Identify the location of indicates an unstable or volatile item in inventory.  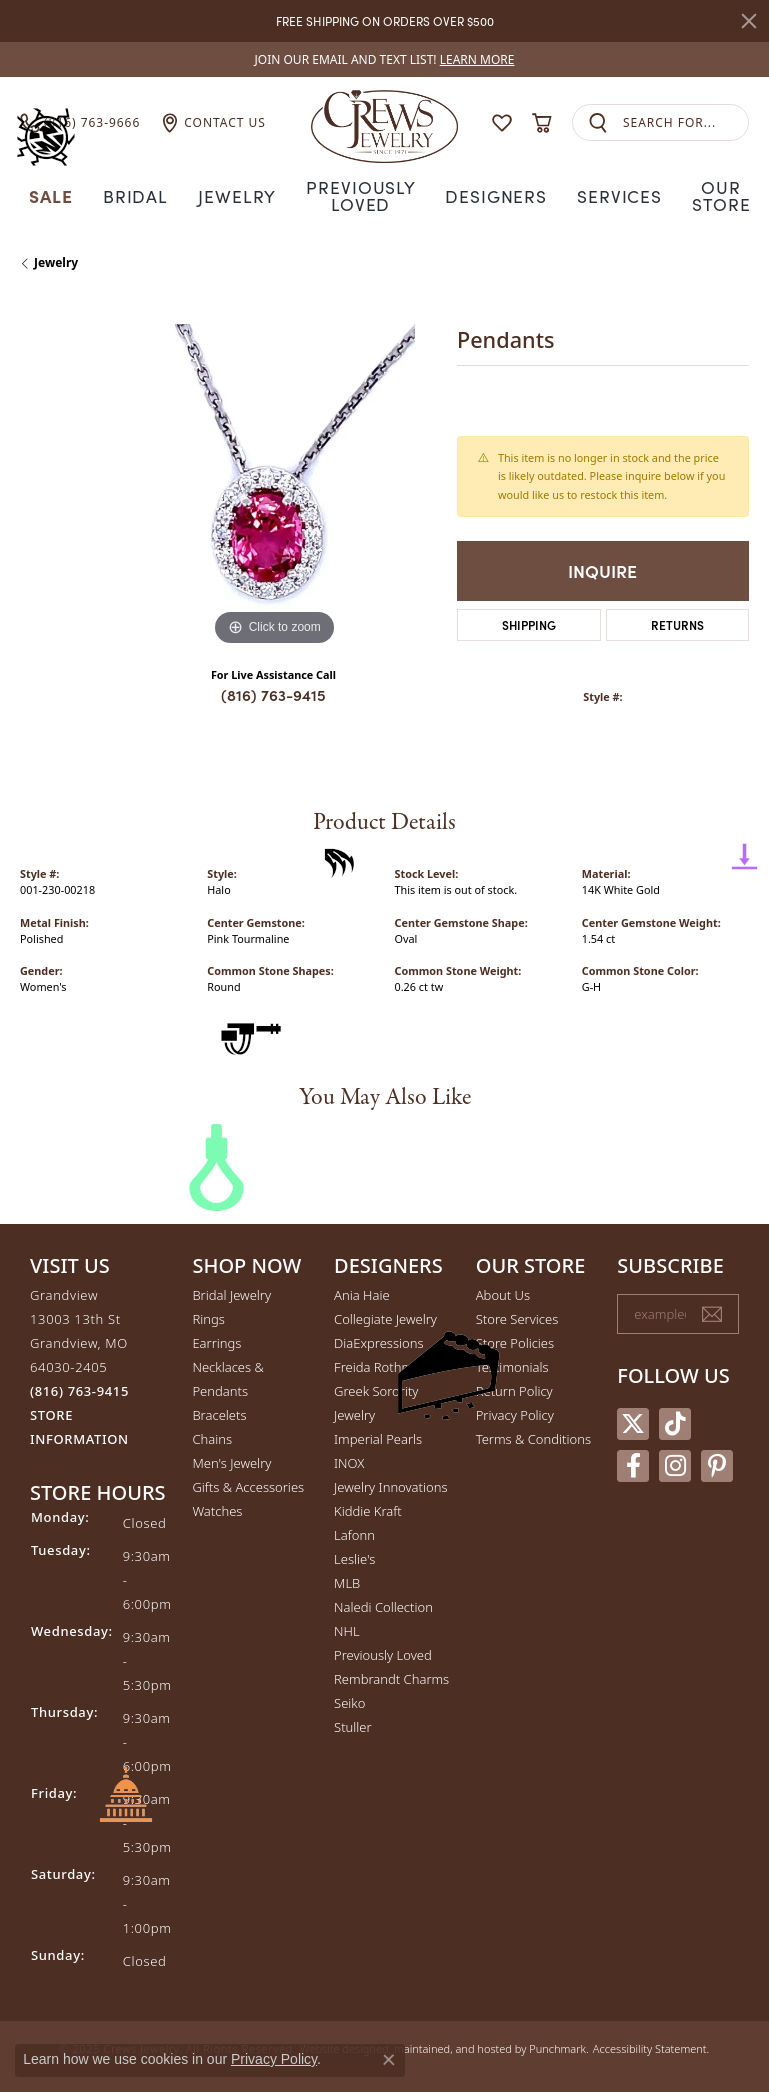
(46, 137).